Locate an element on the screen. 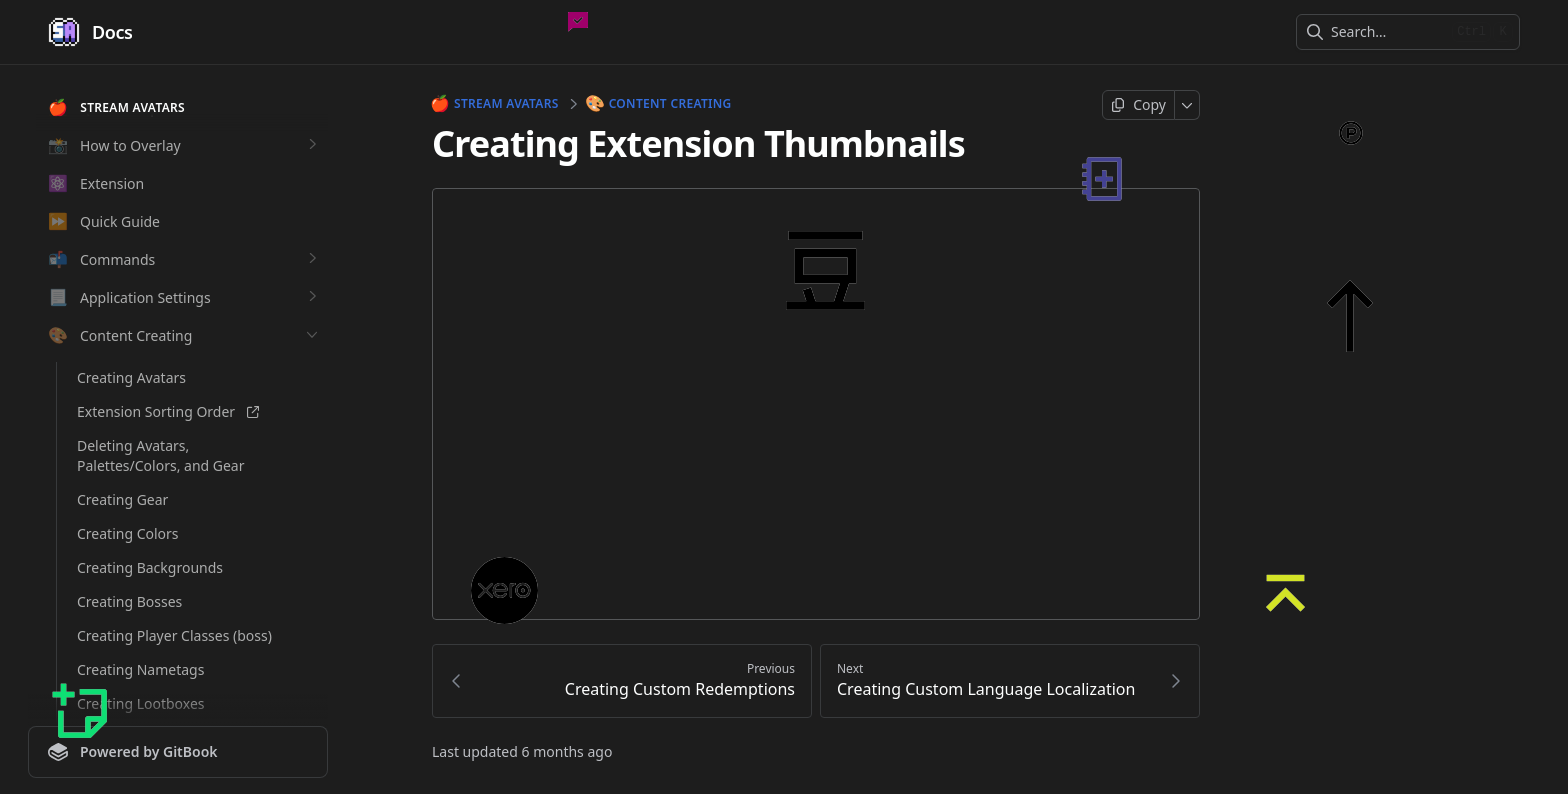 The width and height of the screenshot is (1568, 794). skip to the top of a list or page is located at coordinates (1285, 590).